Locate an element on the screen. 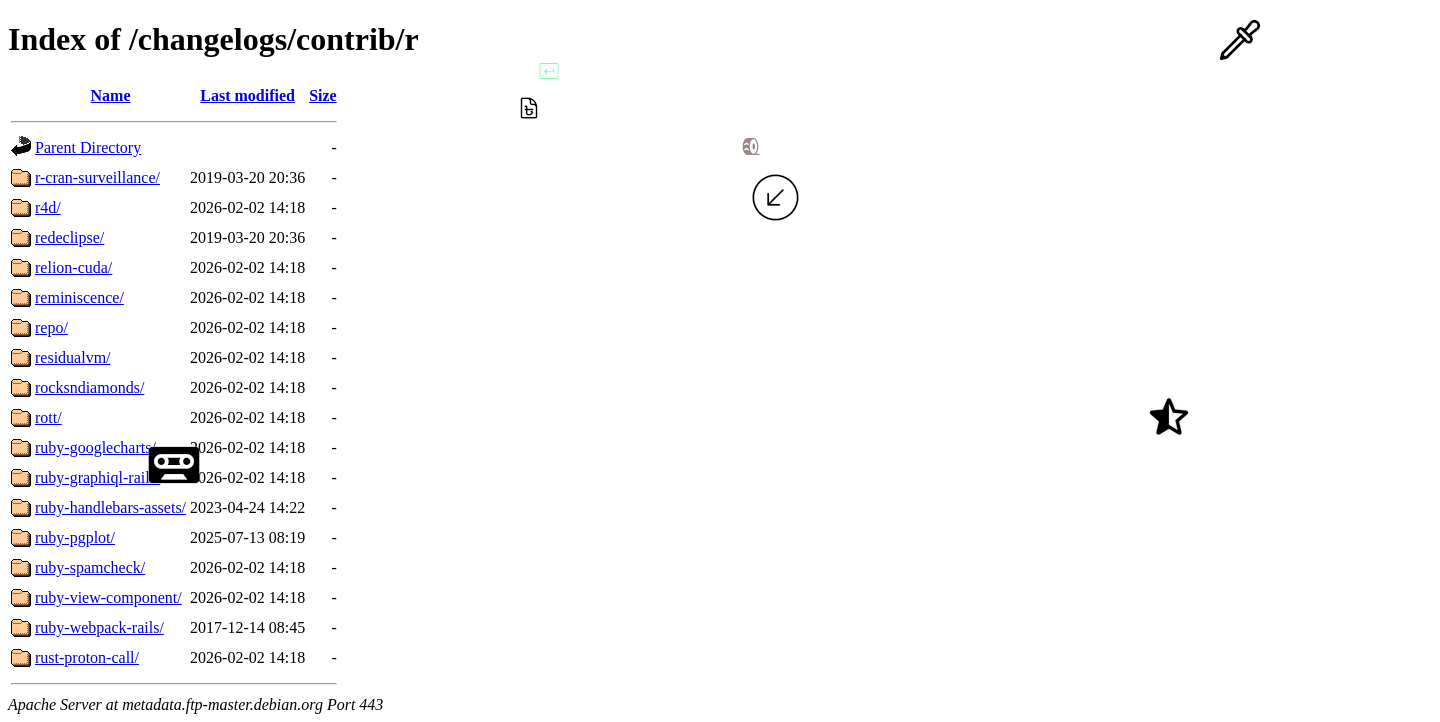 Image resolution: width=1440 pixels, height=722 pixels. indicates a partial or half-star rating is located at coordinates (1169, 417).